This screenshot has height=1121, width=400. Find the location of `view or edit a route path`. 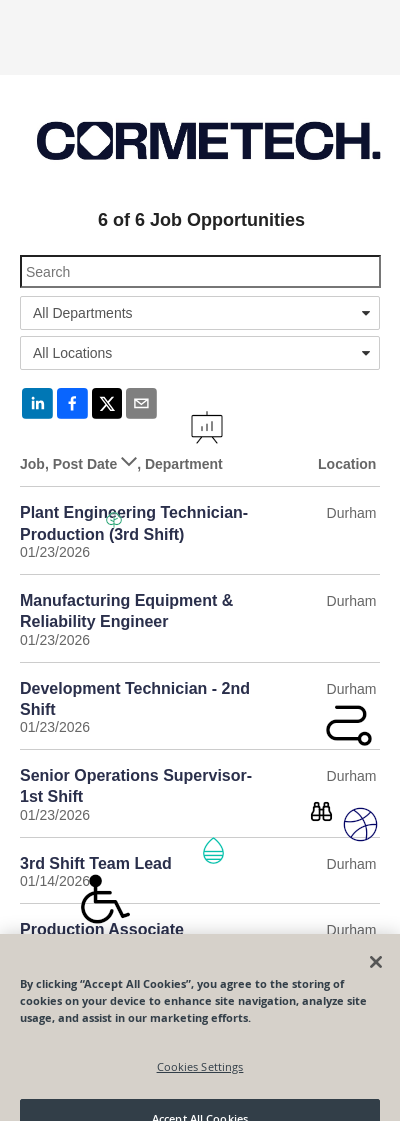

view or edit a route path is located at coordinates (349, 723).